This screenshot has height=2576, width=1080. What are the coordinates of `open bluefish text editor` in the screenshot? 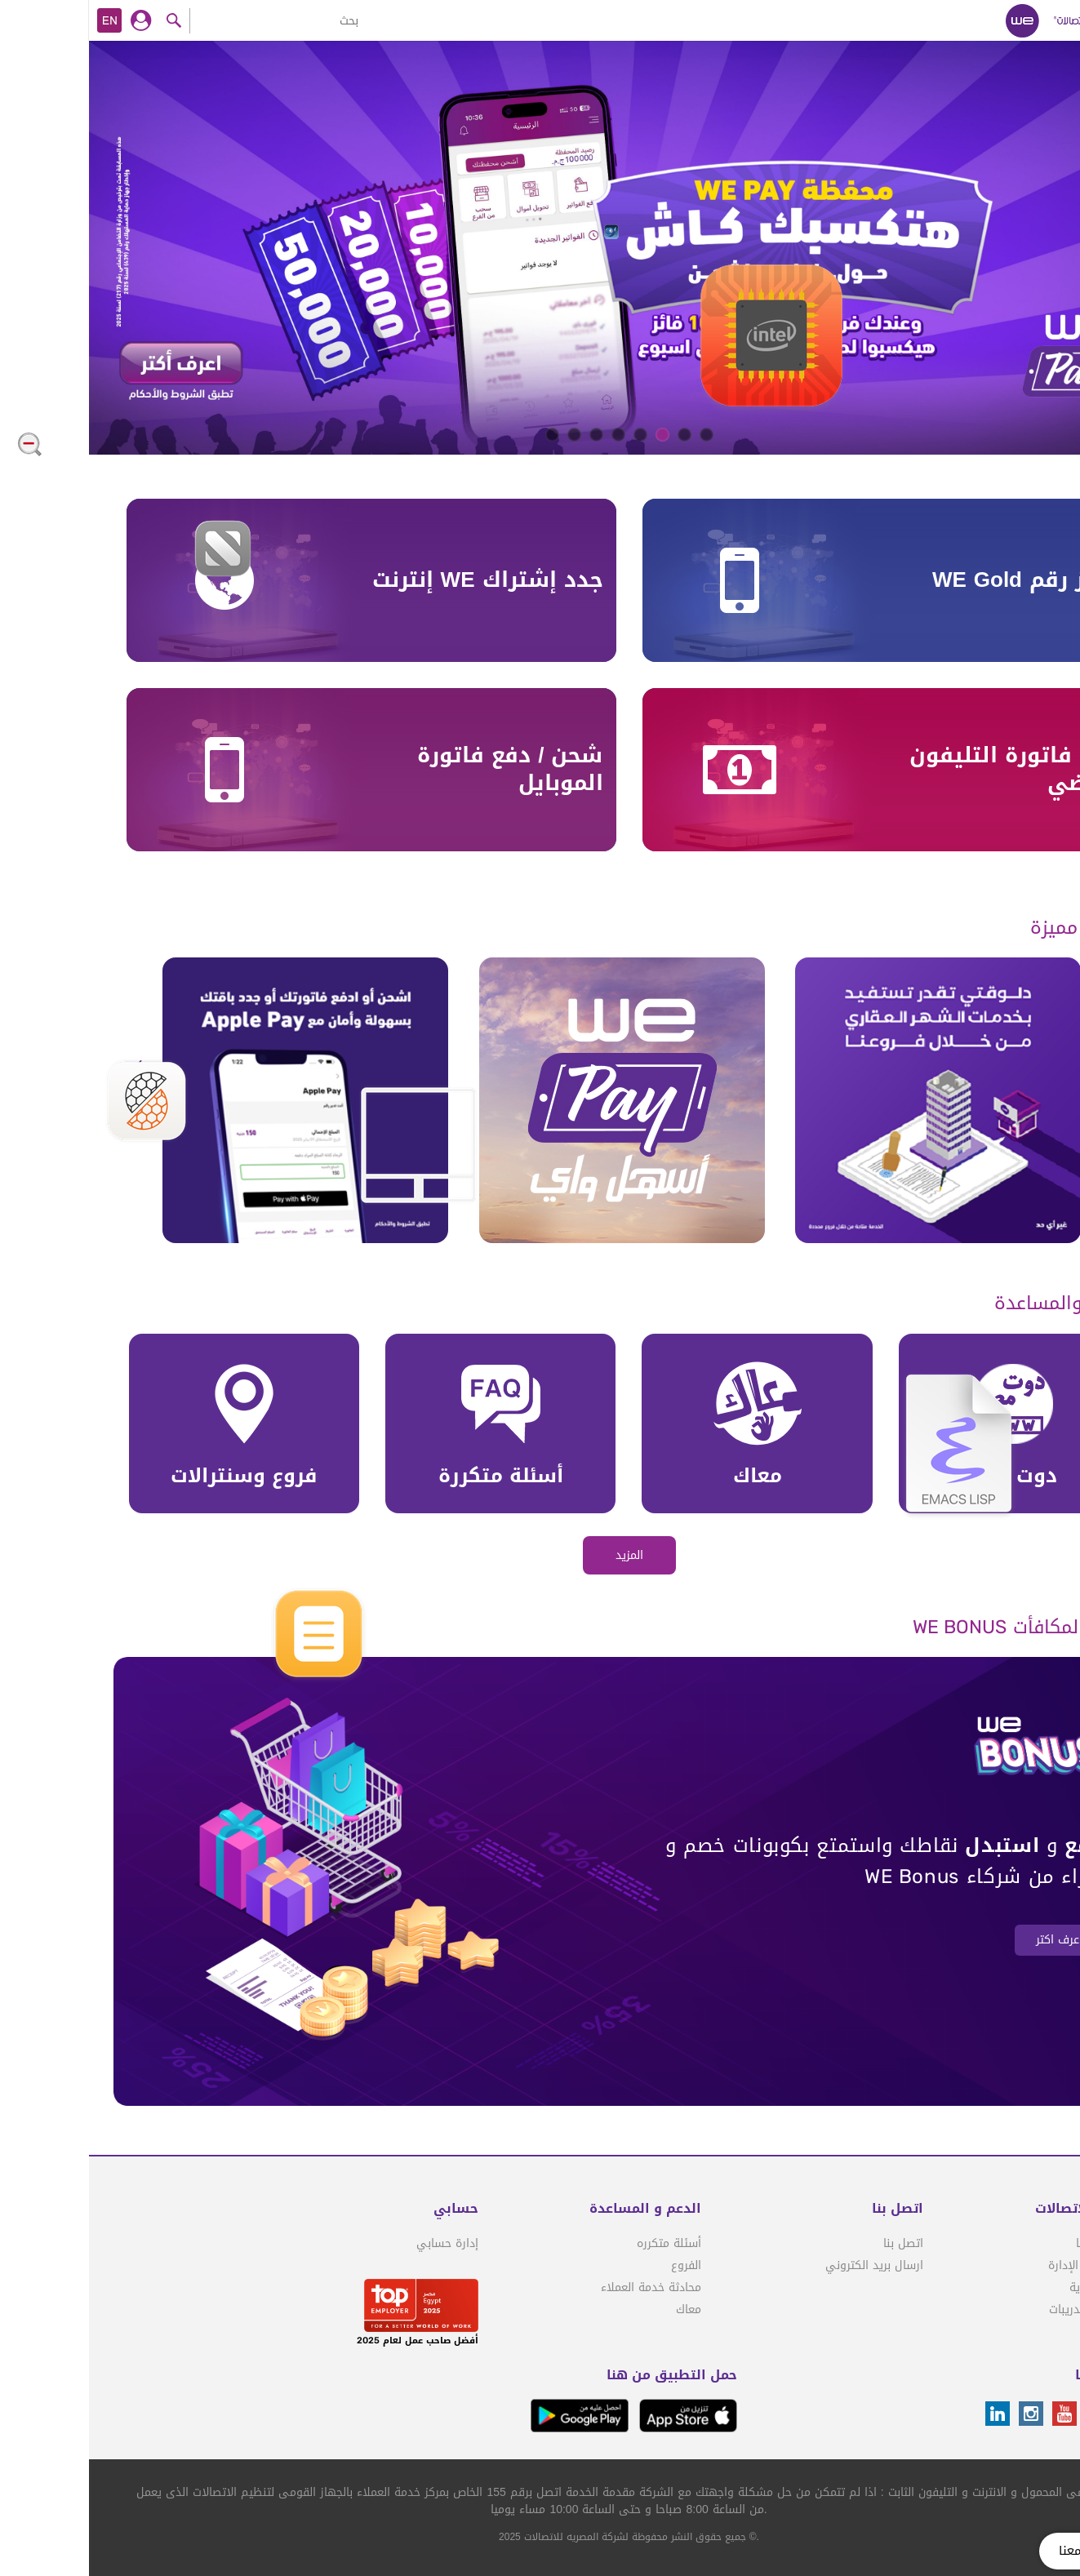 It's located at (611, 232).